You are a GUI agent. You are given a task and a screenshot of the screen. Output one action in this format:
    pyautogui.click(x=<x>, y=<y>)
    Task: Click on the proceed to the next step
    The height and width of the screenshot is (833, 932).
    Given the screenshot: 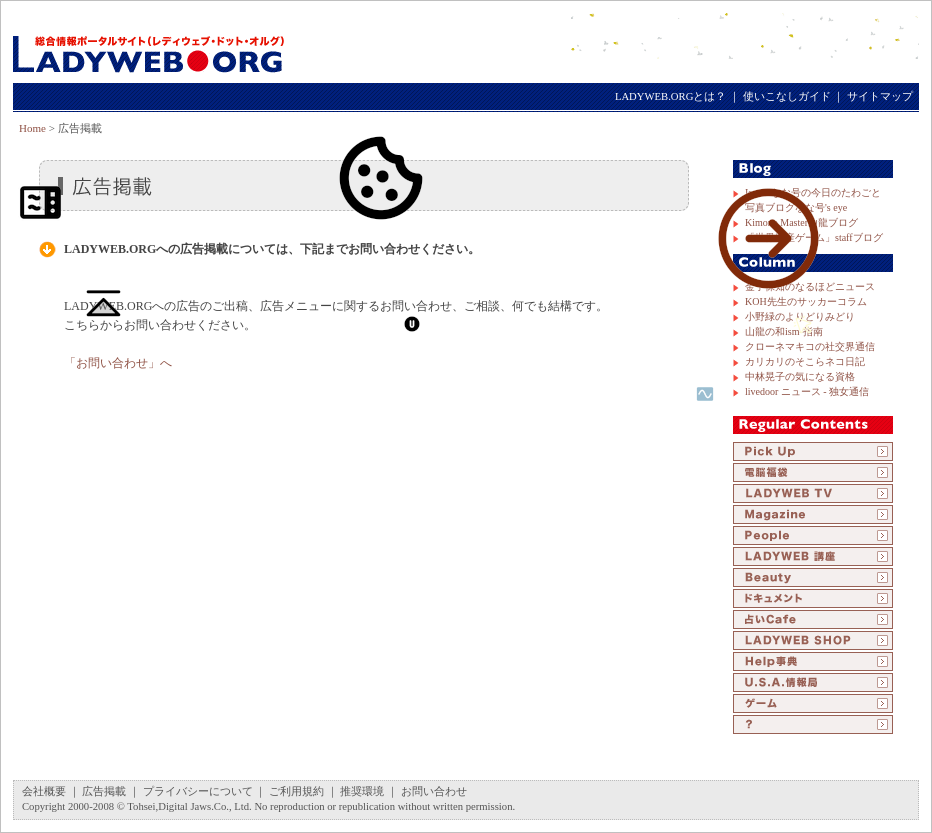 What is the action you would take?
    pyautogui.click(x=768, y=238)
    